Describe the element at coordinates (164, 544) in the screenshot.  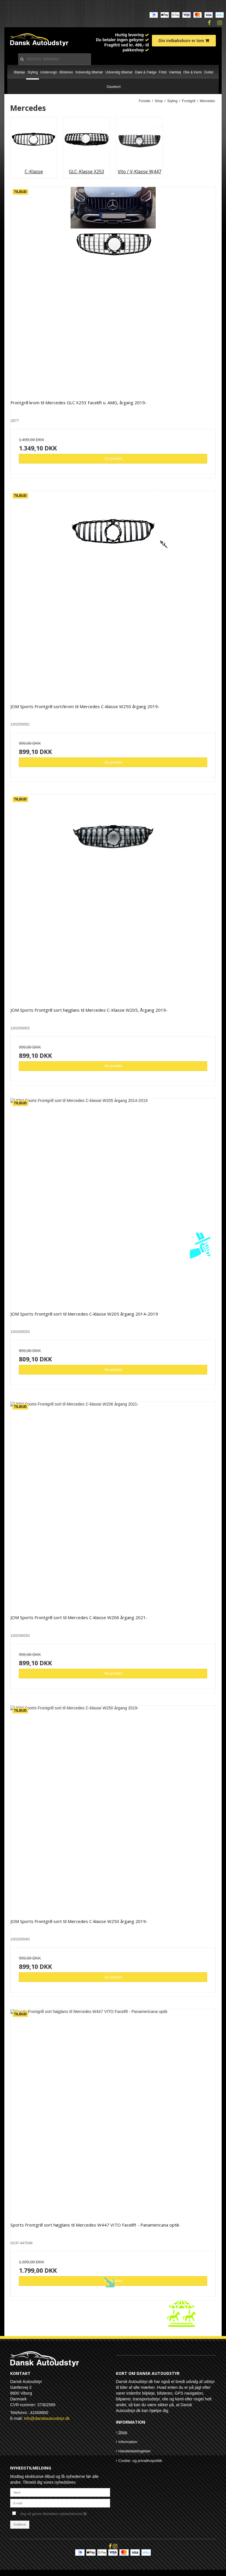
I see `fire laser weapon or special attack` at that location.